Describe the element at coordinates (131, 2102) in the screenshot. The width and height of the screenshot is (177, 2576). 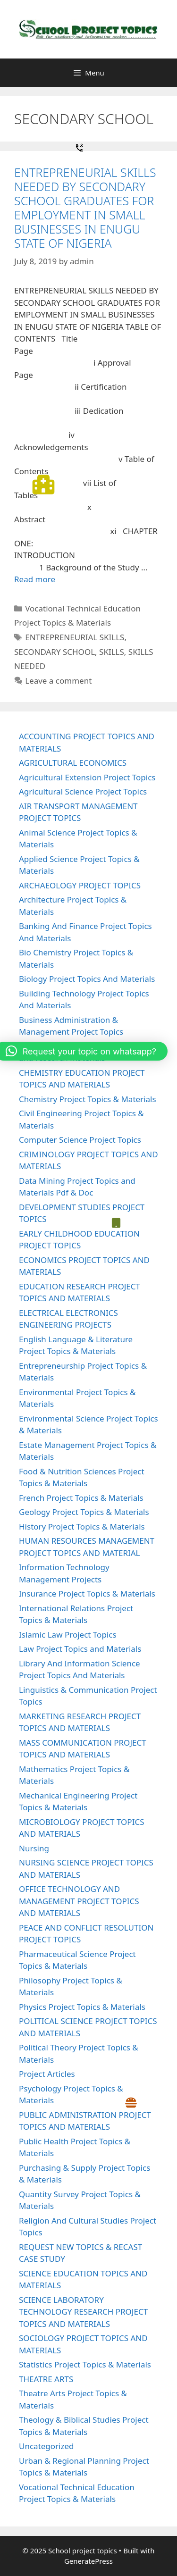
I see `access food or restaurant options` at that location.